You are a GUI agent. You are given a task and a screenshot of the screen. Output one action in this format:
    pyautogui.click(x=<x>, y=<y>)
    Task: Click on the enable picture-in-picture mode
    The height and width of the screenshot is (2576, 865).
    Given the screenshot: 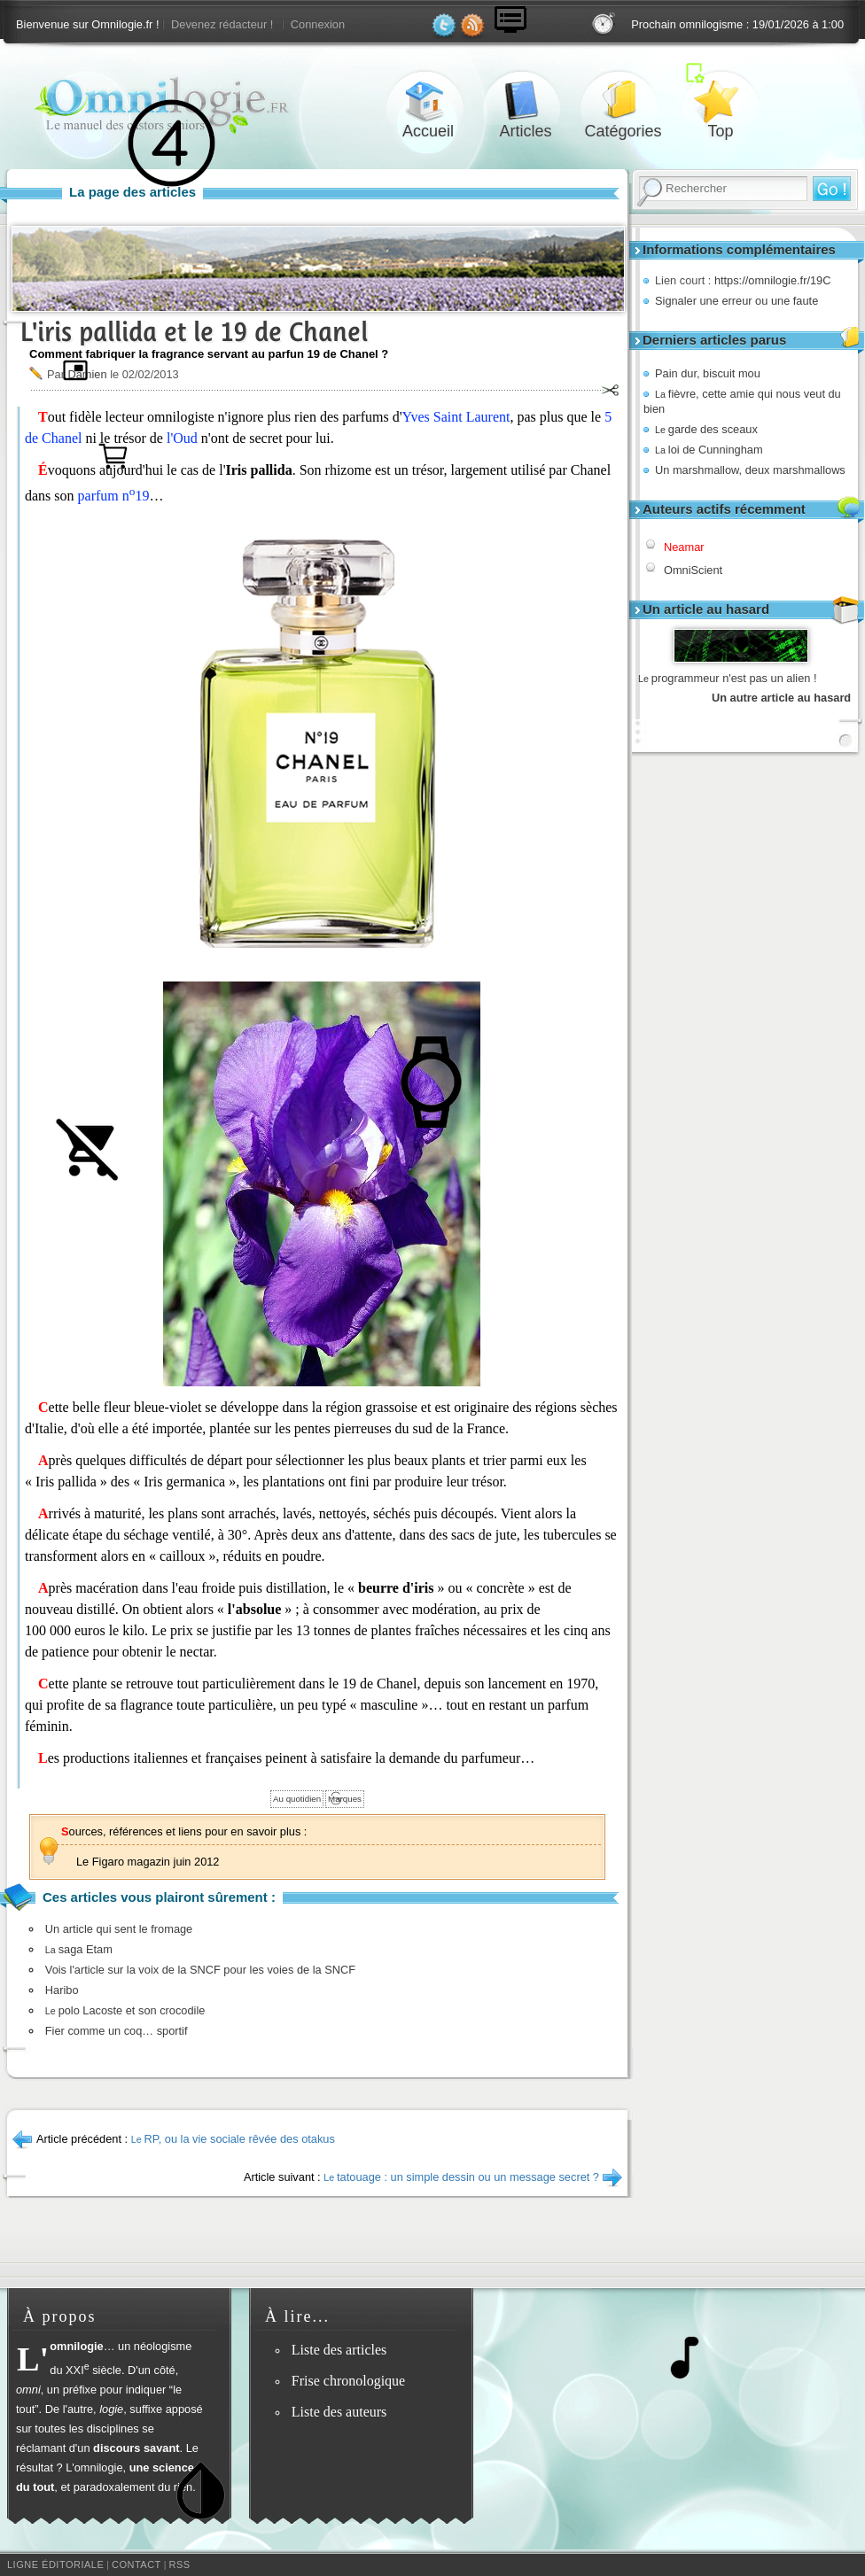 What is the action you would take?
    pyautogui.click(x=75, y=370)
    